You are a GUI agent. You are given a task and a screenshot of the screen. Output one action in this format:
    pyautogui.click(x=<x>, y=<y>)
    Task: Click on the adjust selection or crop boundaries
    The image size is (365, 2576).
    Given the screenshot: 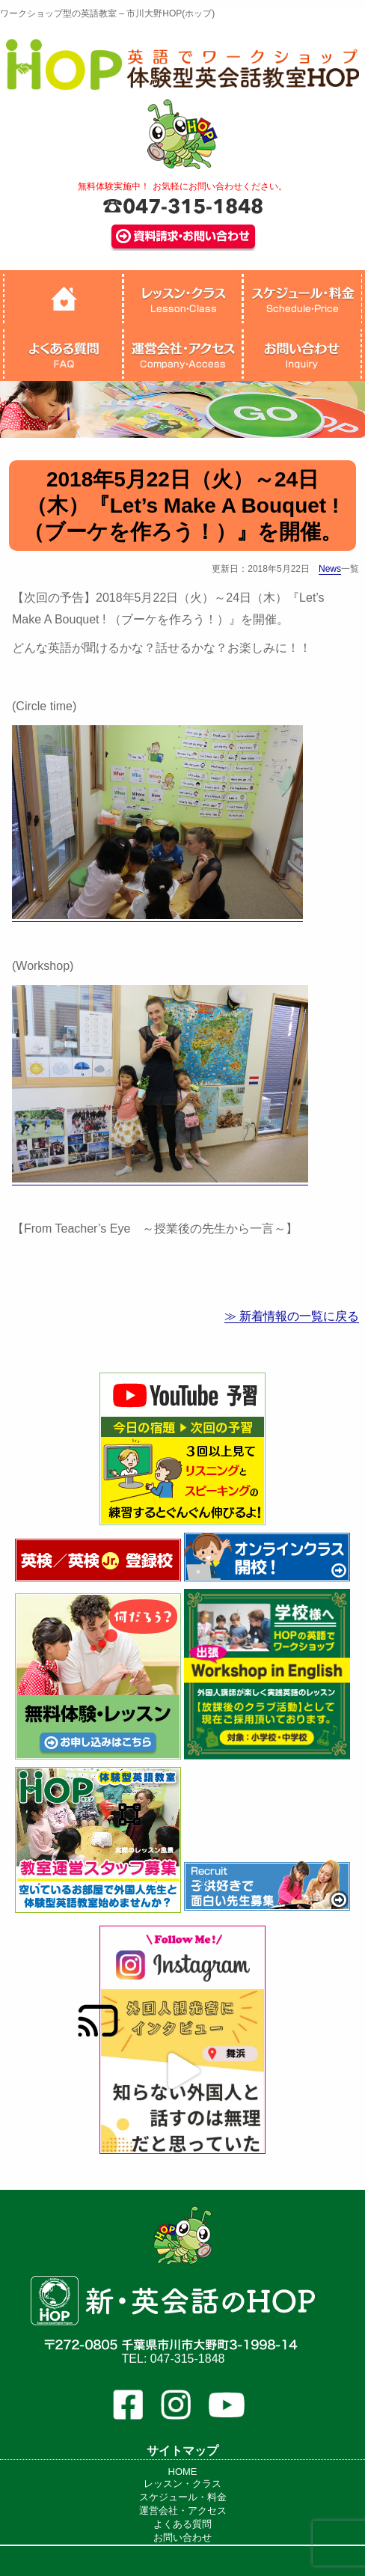 What is the action you would take?
    pyautogui.click(x=129, y=1814)
    